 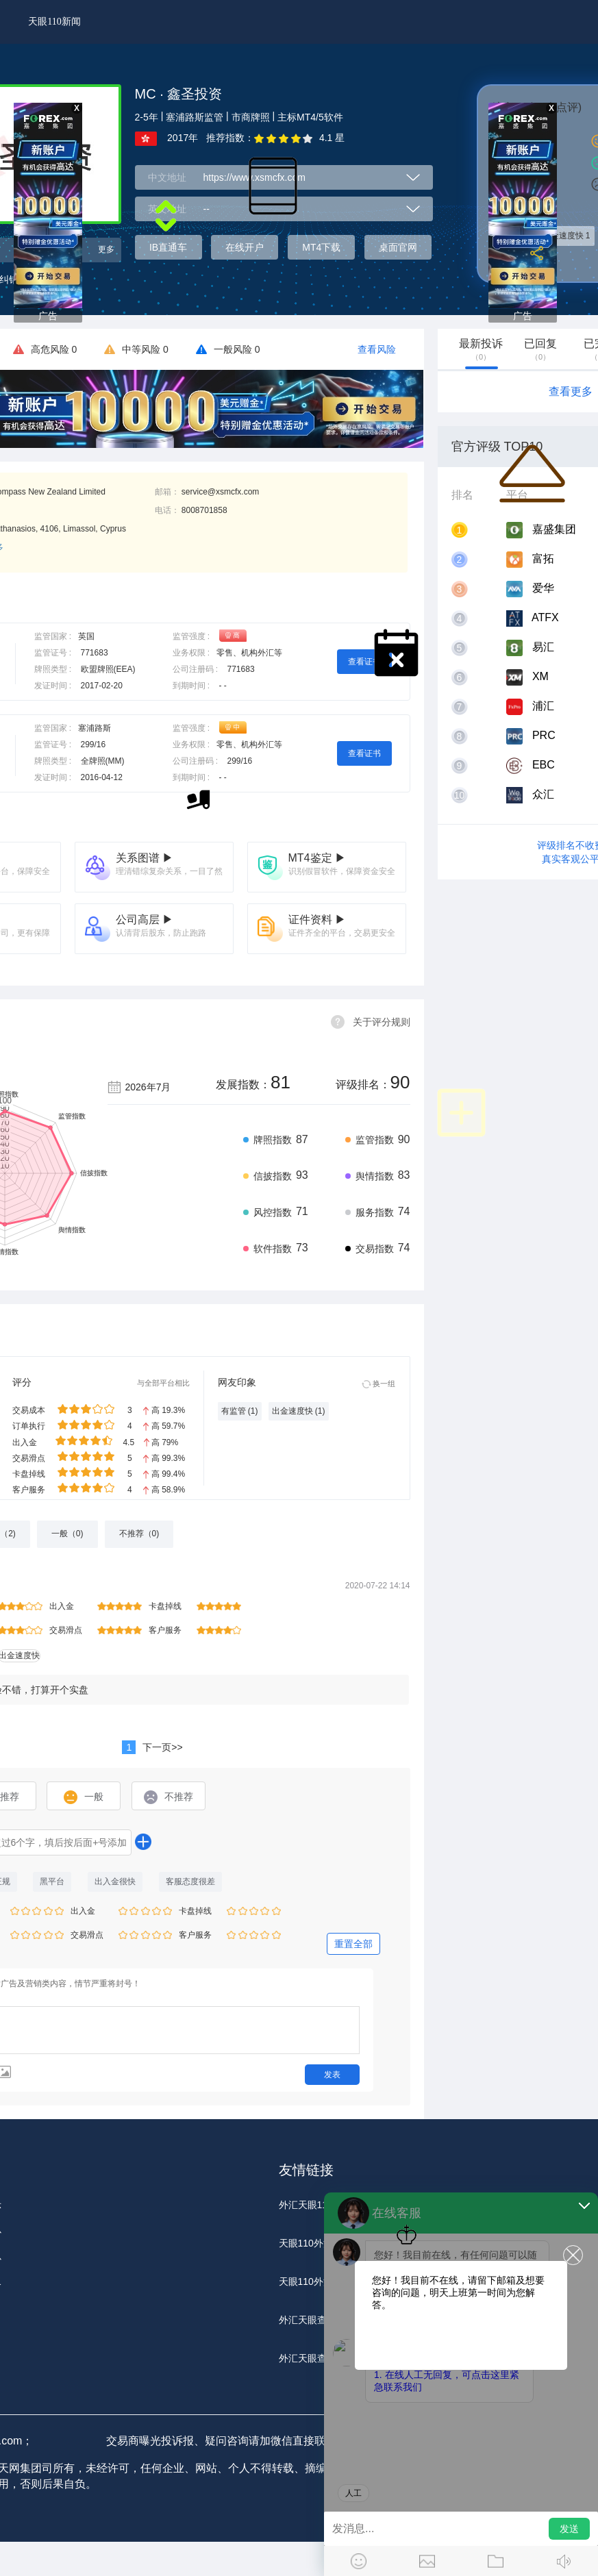 I want to click on share content to social media, so click(x=536, y=253).